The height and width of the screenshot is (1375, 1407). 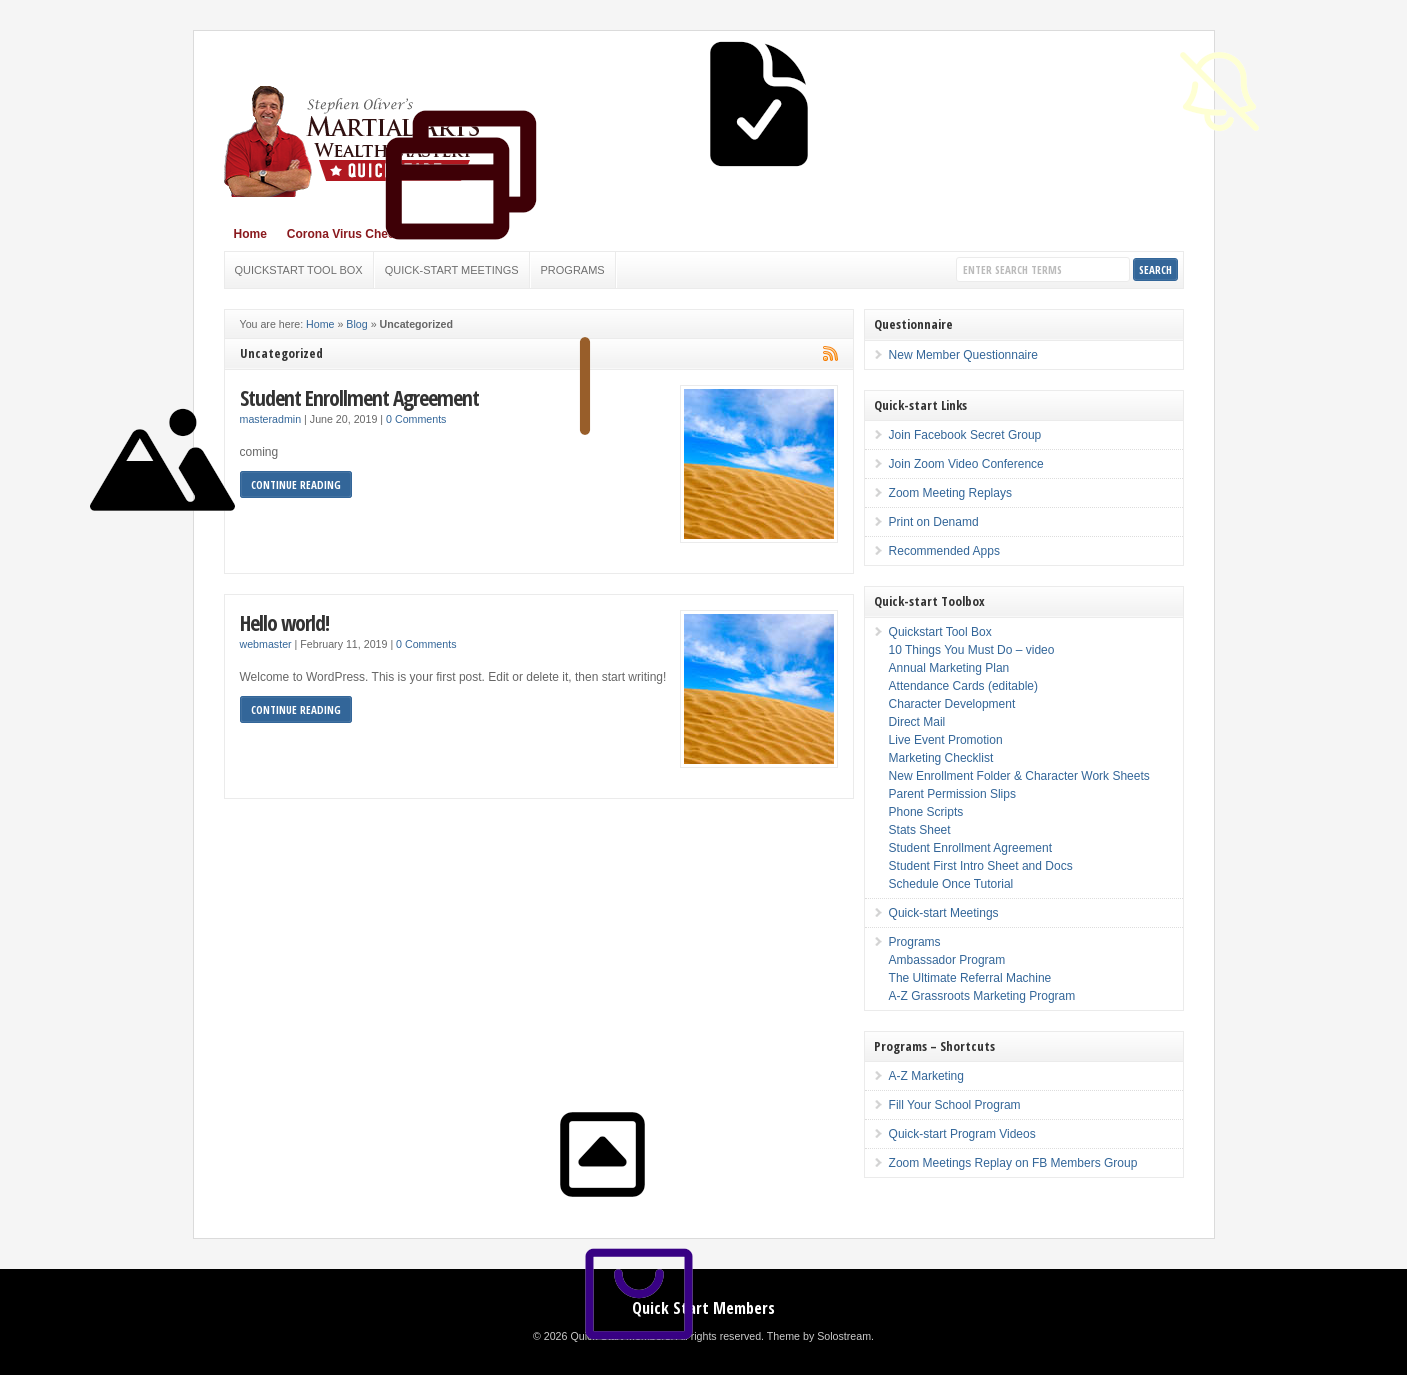 I want to click on vertical divider or separator between UI elements, so click(x=585, y=386).